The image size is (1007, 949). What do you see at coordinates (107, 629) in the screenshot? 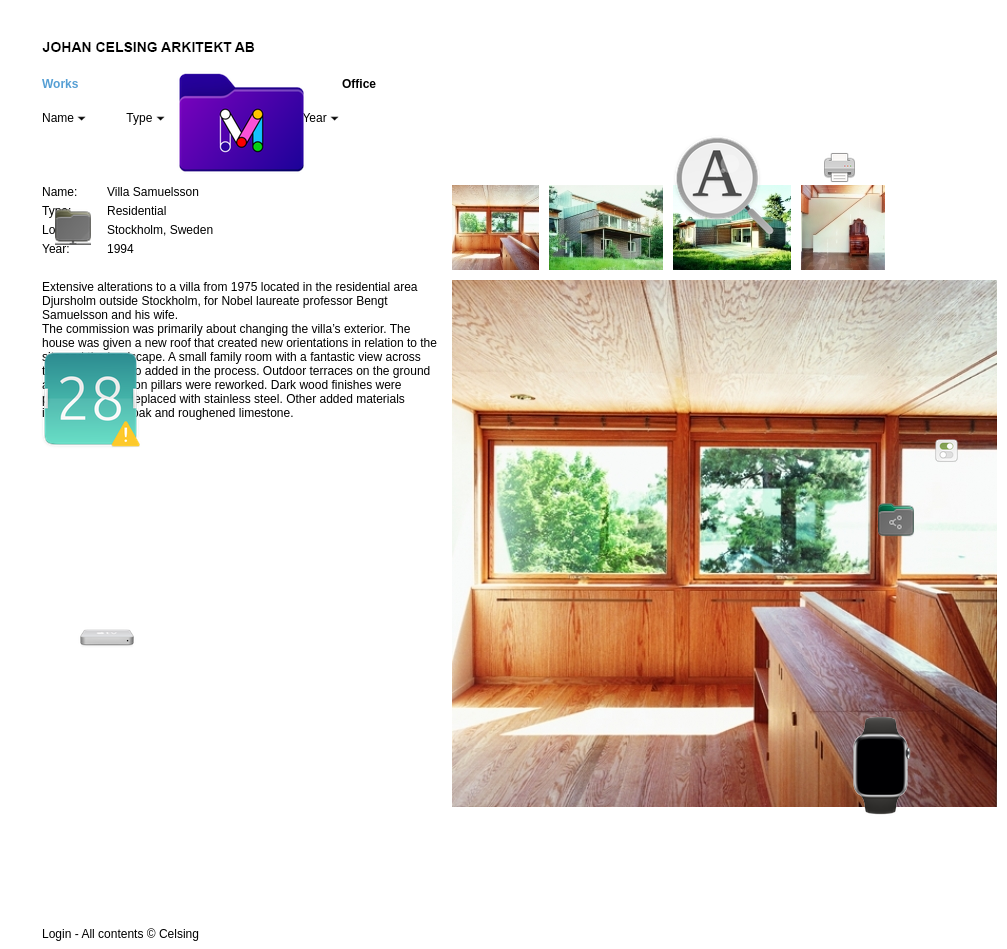
I see `apple tv device or app` at bounding box center [107, 629].